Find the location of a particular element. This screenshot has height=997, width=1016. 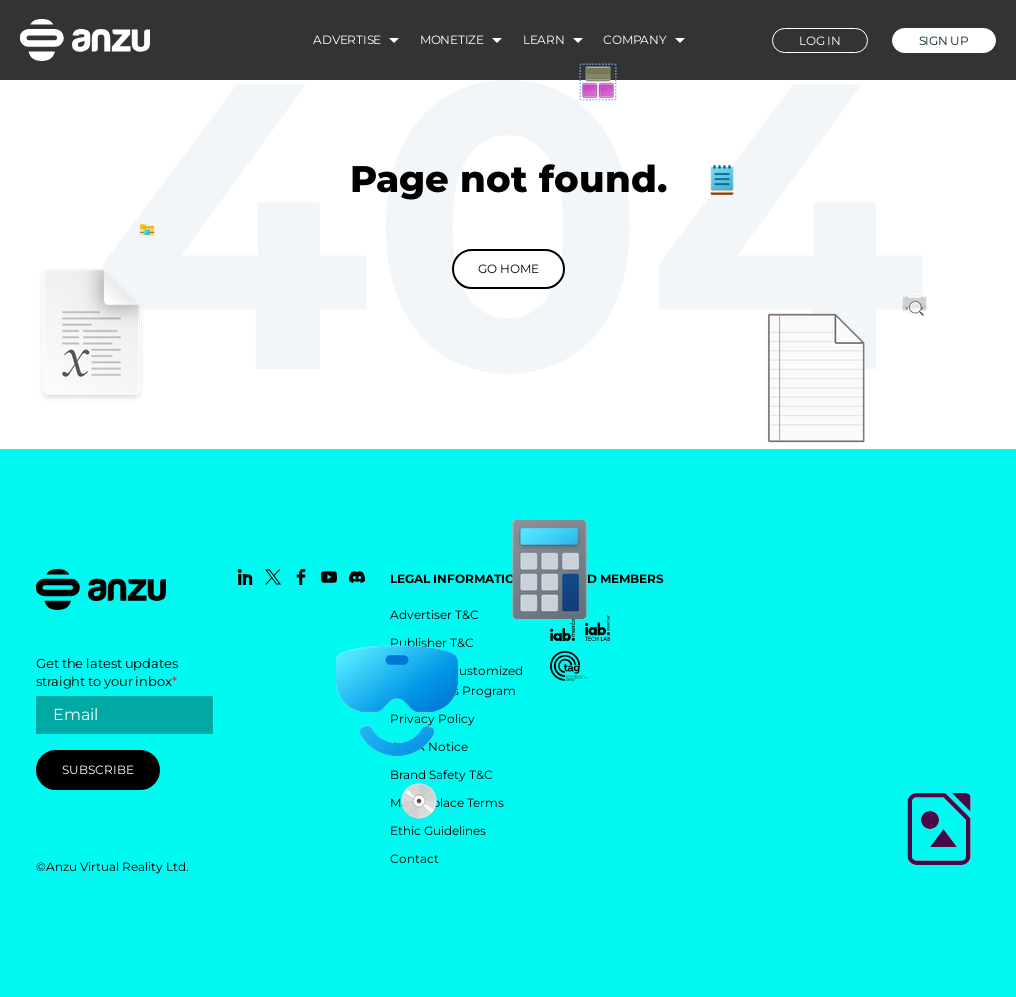

open libreoffice draw application is located at coordinates (939, 829).